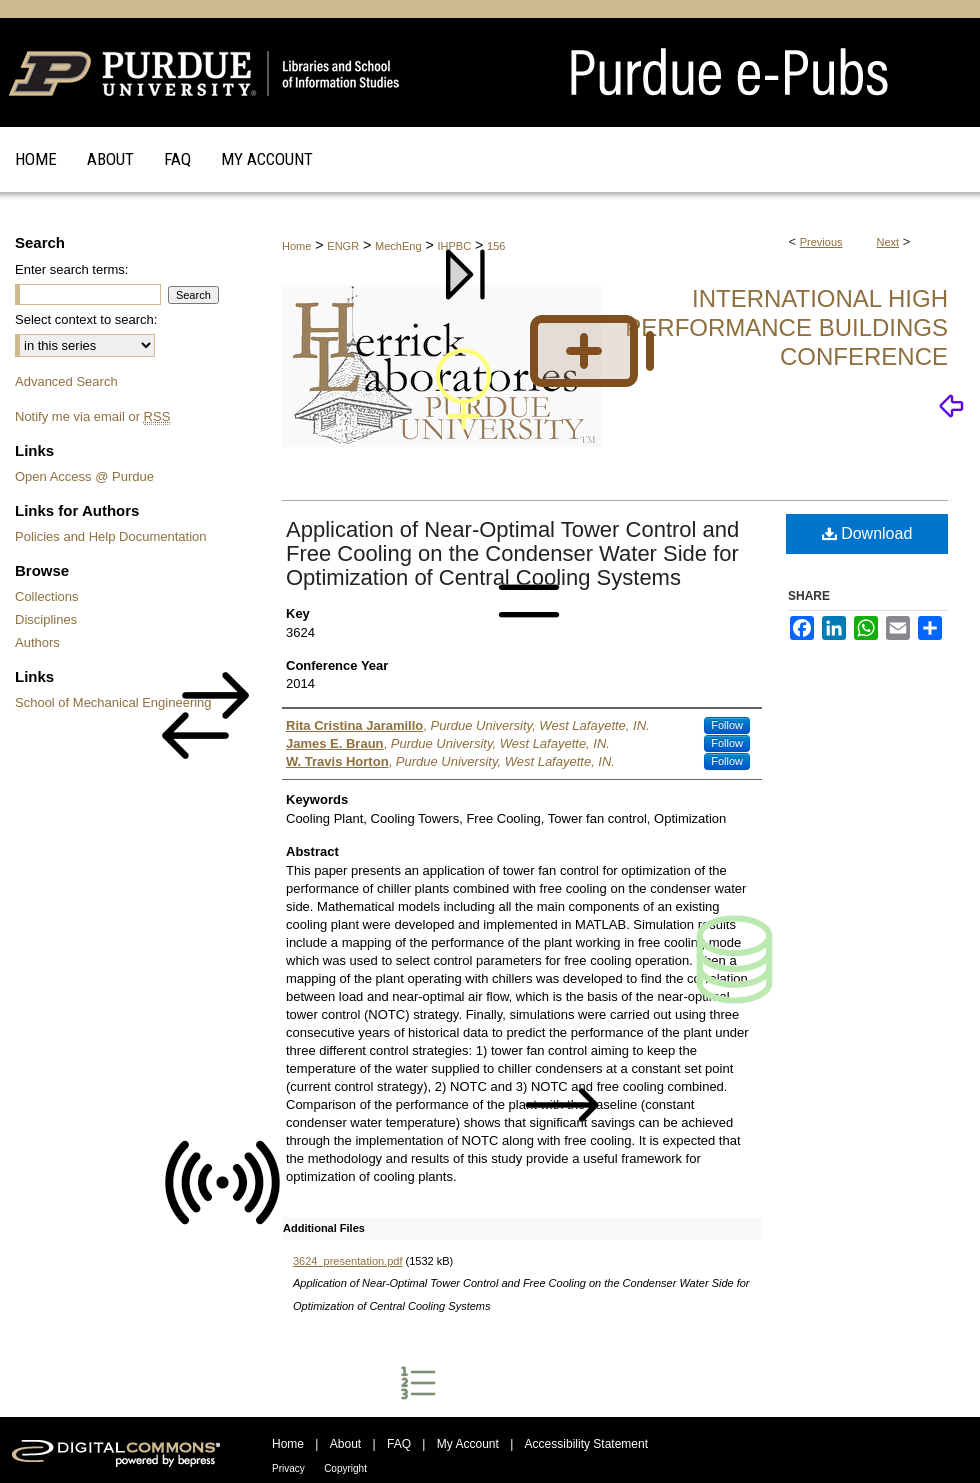 Image resolution: width=980 pixels, height=1483 pixels. I want to click on proceed to the next step, so click(562, 1105).